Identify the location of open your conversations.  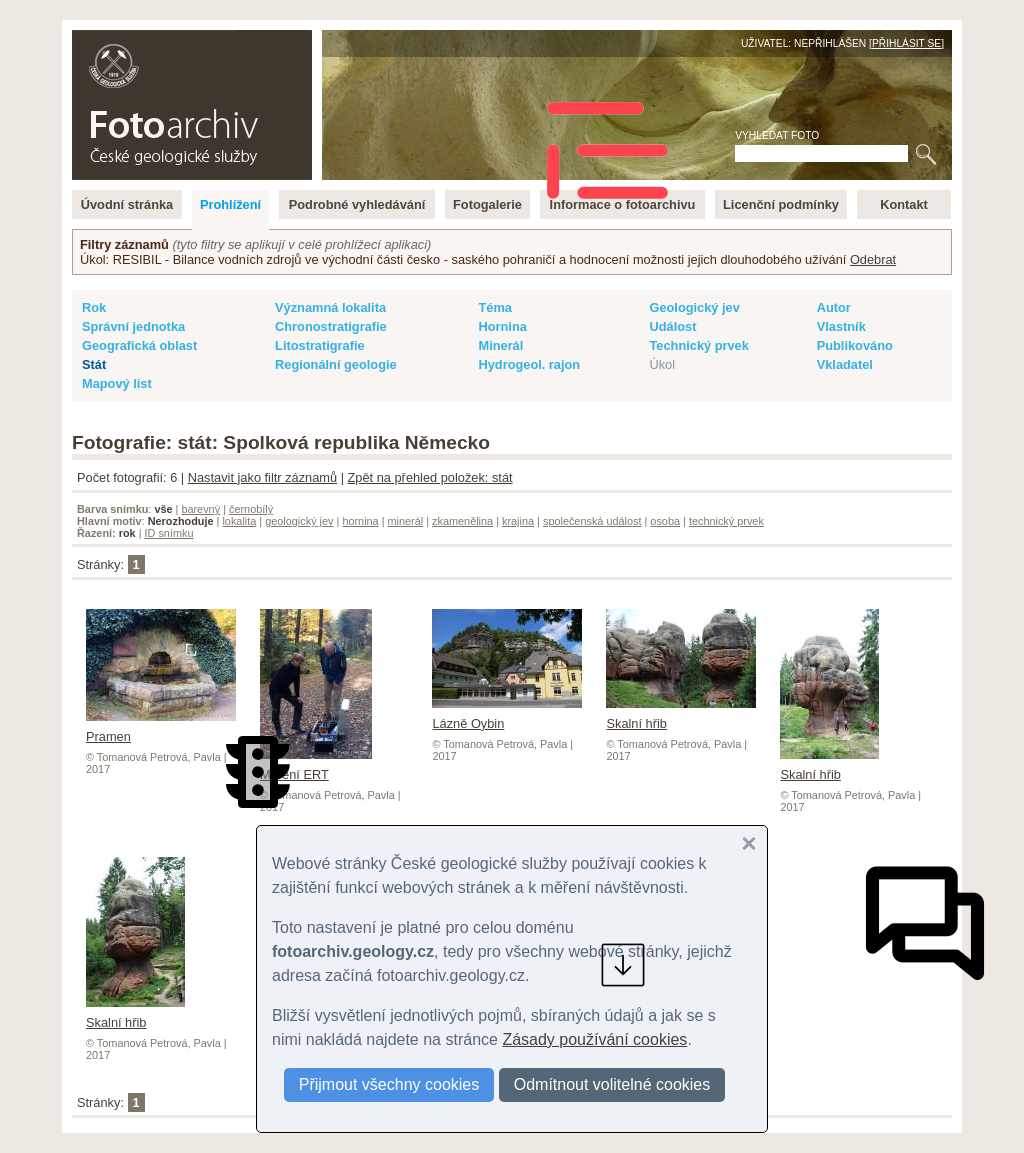
(925, 921).